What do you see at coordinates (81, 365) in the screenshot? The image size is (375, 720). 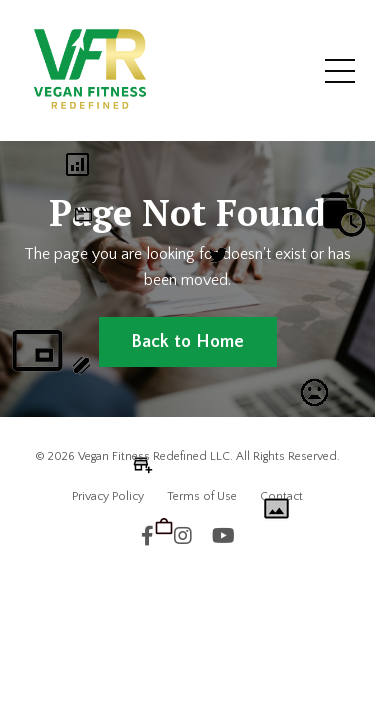 I see `food category or restaurant section` at bounding box center [81, 365].